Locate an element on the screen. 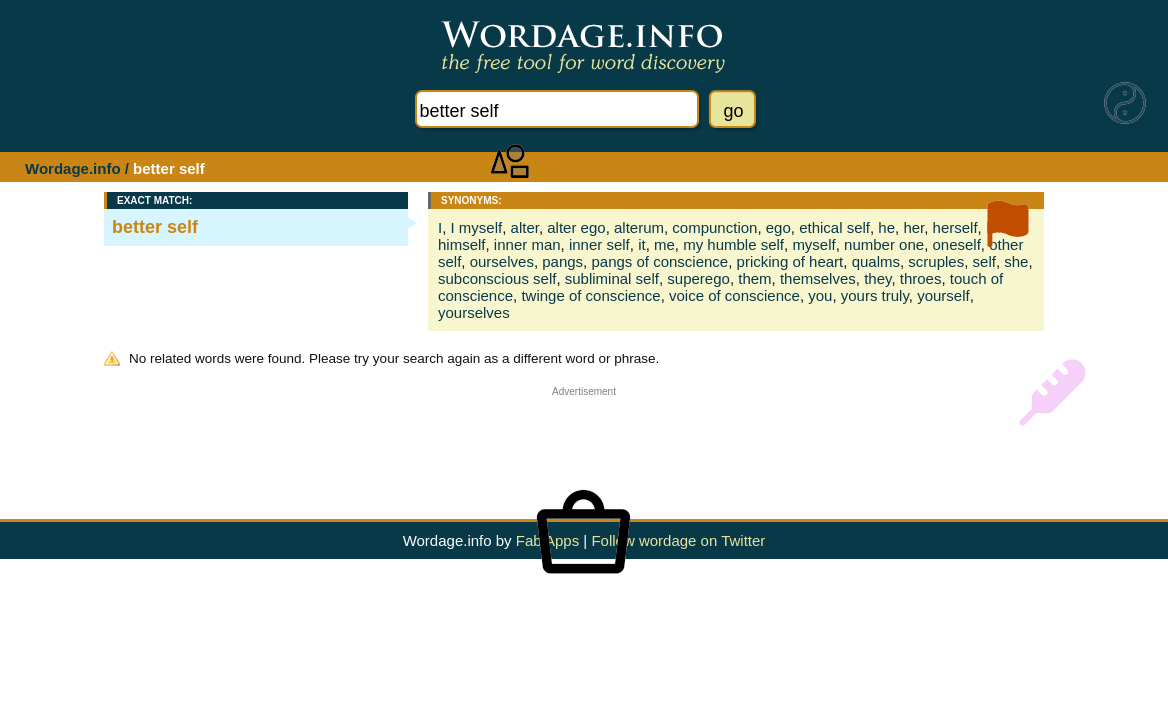  access shape tools or drawing elements is located at coordinates (510, 162).